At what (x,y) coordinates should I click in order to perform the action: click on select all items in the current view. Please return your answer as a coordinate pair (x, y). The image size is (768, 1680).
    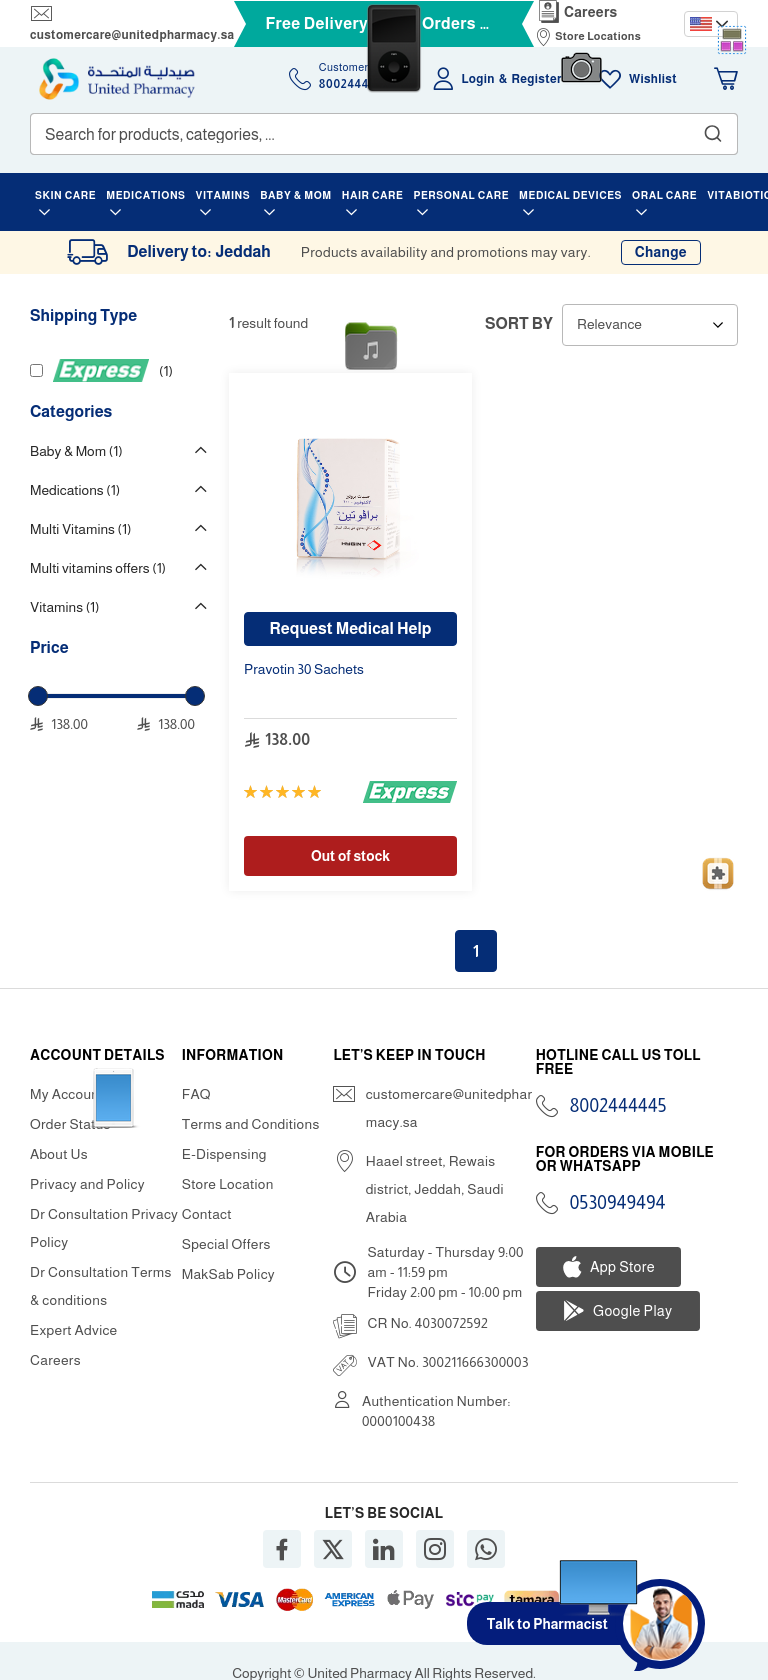
    Looking at the image, I should click on (732, 40).